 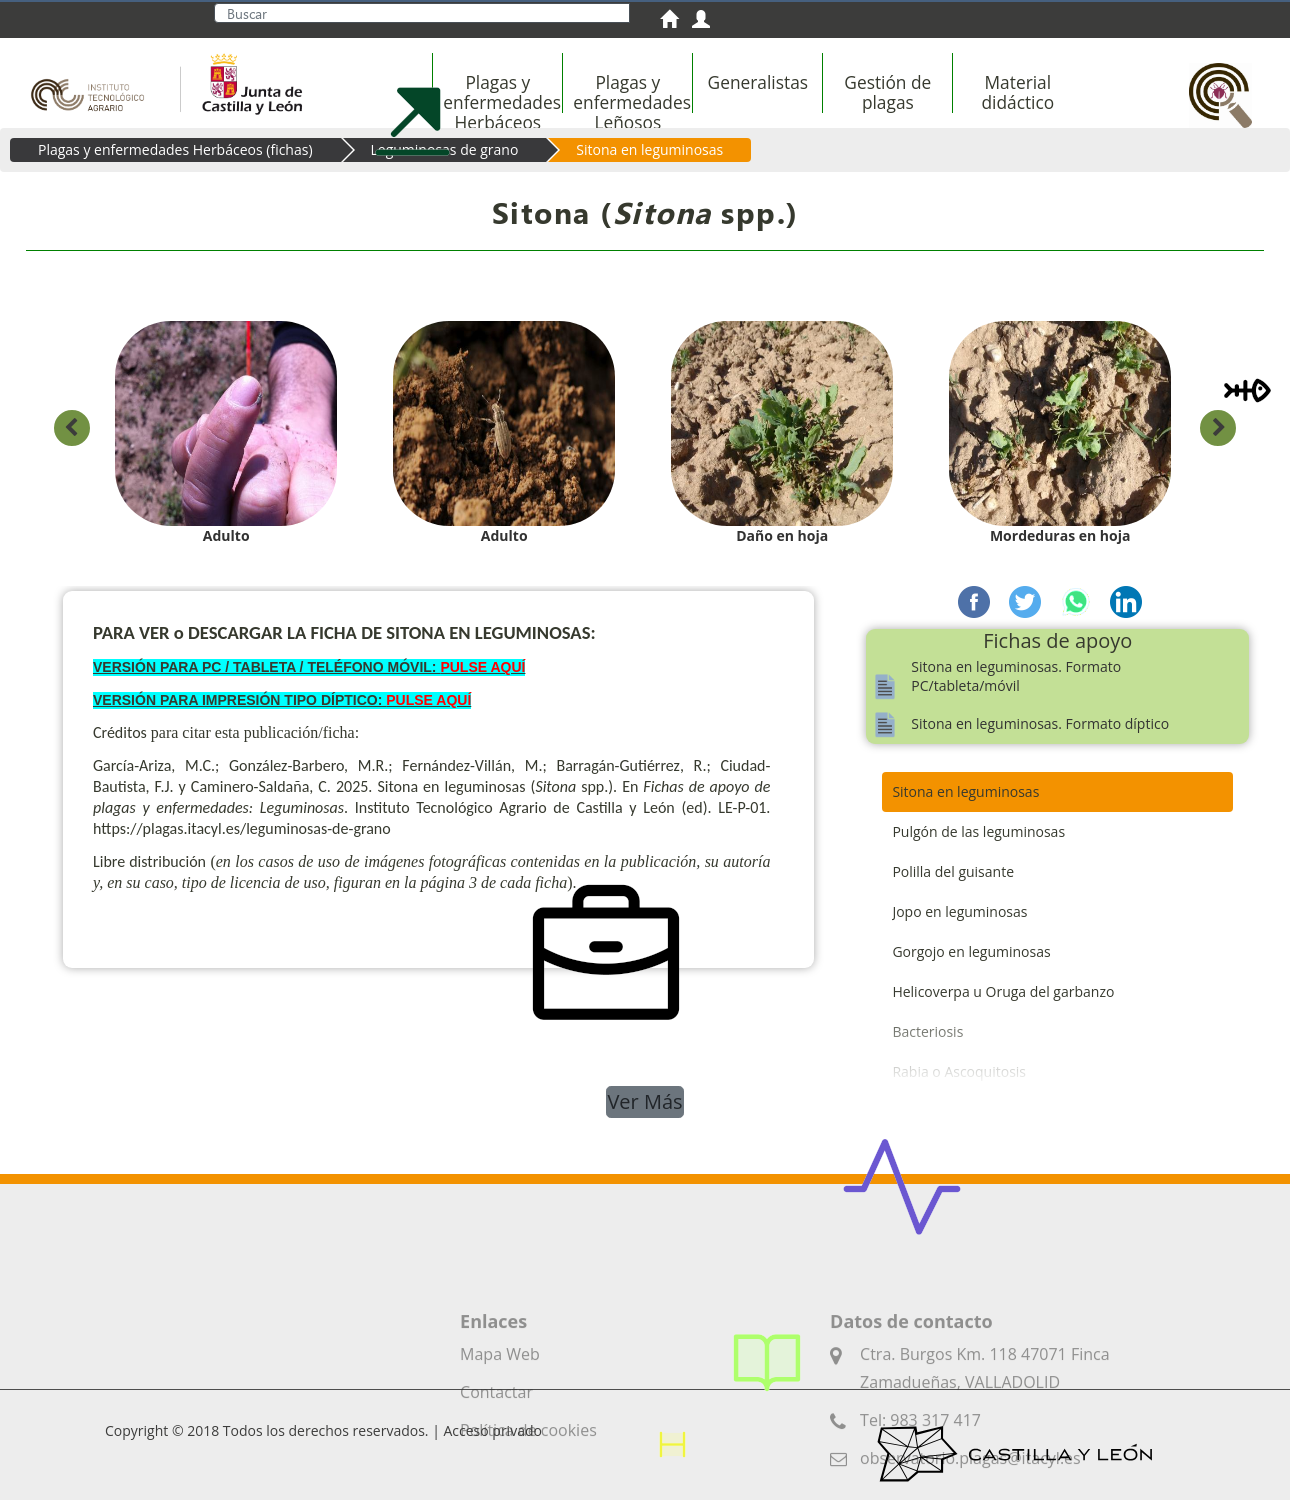 What do you see at coordinates (767, 1358) in the screenshot?
I see `open reading mode or e-book viewer` at bounding box center [767, 1358].